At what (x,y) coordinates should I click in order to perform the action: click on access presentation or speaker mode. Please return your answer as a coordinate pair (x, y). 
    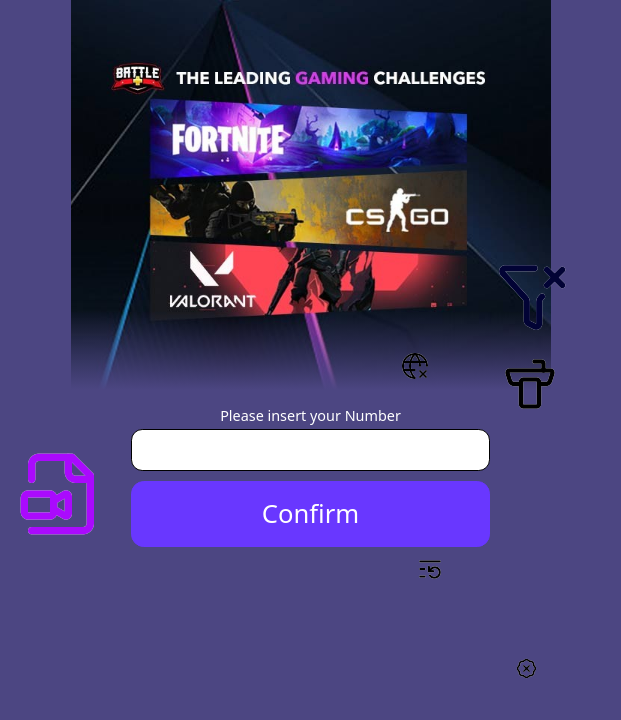
    Looking at the image, I should click on (530, 384).